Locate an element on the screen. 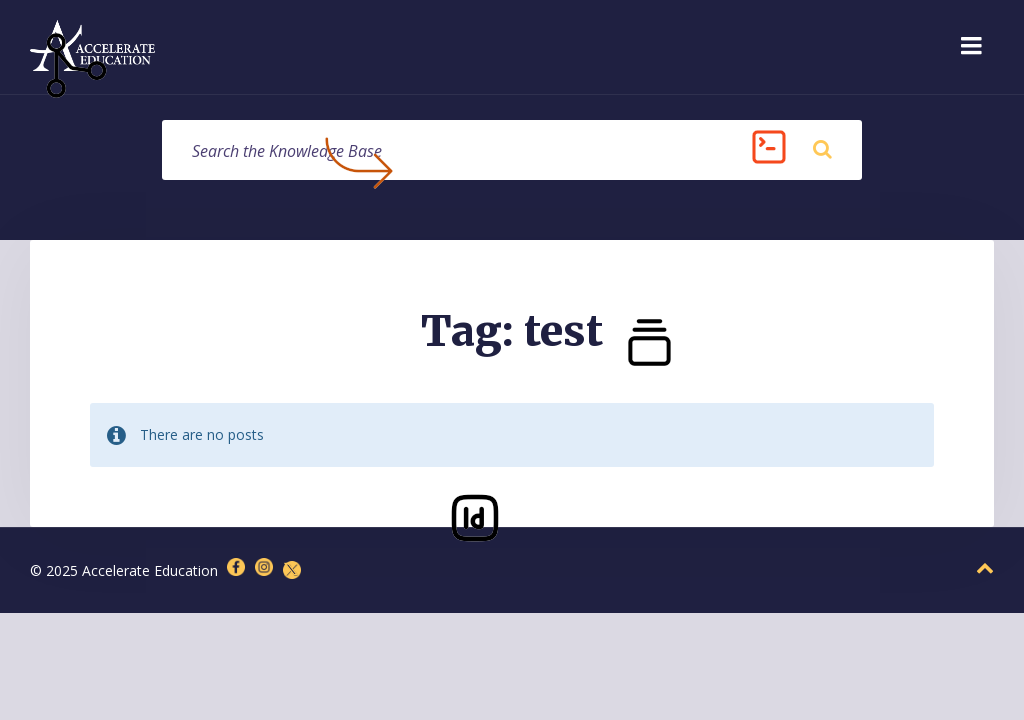 This screenshot has height=720, width=1024. view stacked cards or layers is located at coordinates (649, 342).